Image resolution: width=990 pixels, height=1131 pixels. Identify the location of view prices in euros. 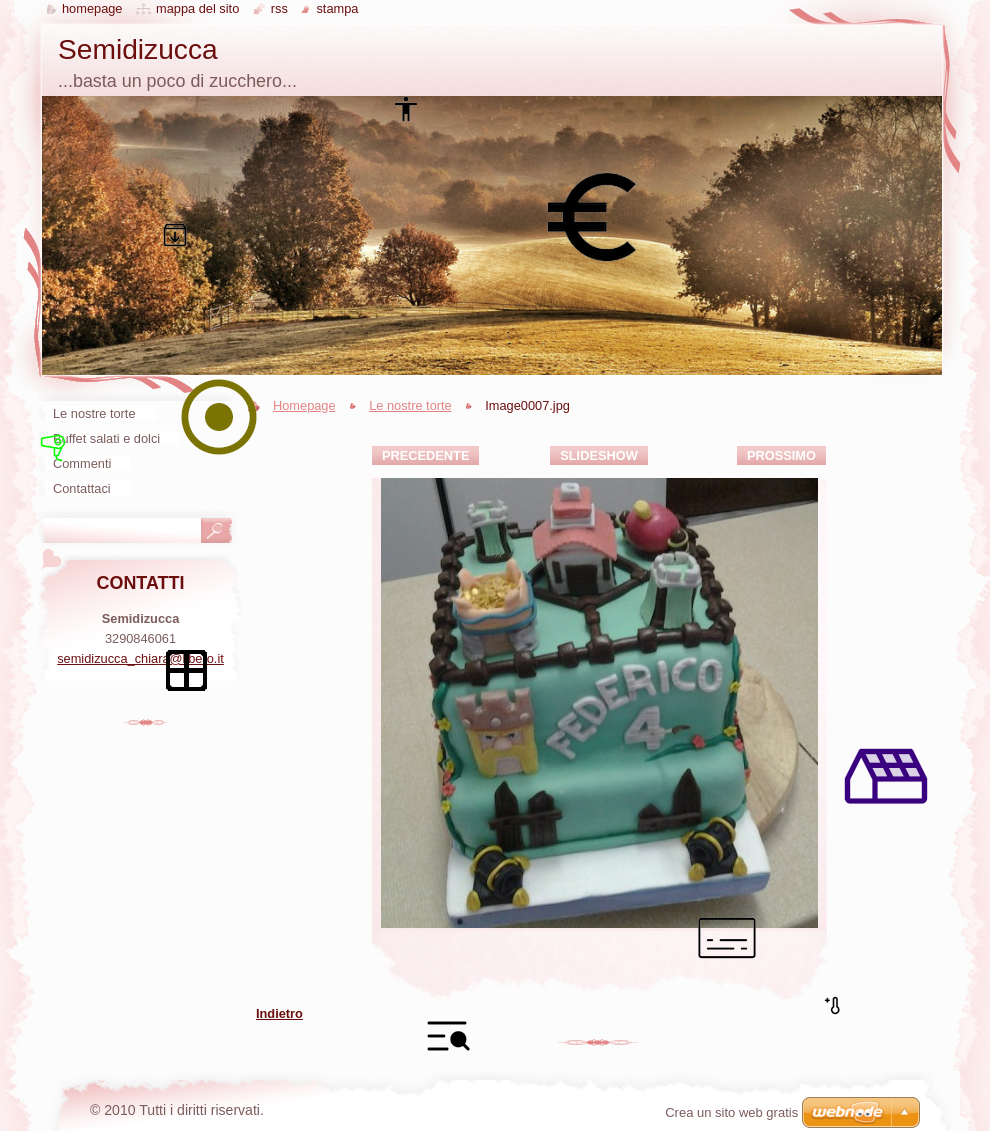
(592, 217).